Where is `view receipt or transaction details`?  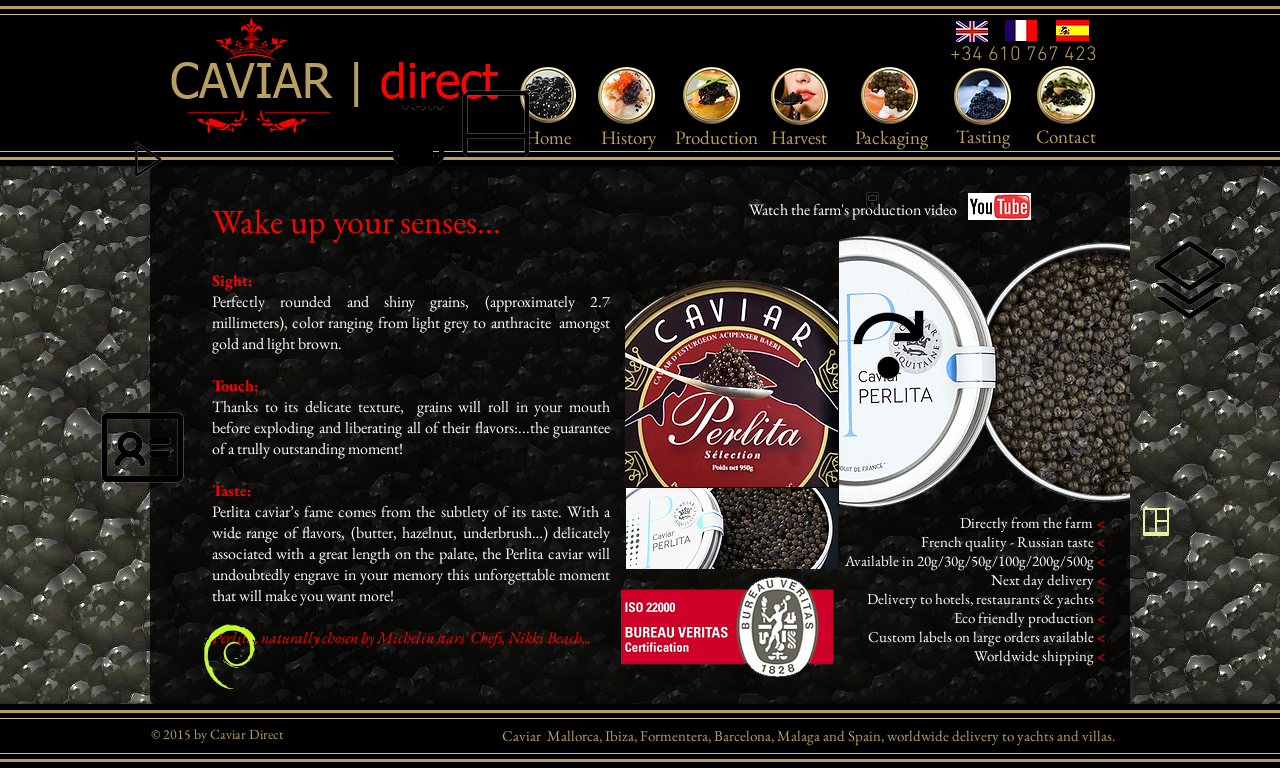 view receipt or transaction details is located at coordinates (418, 134).